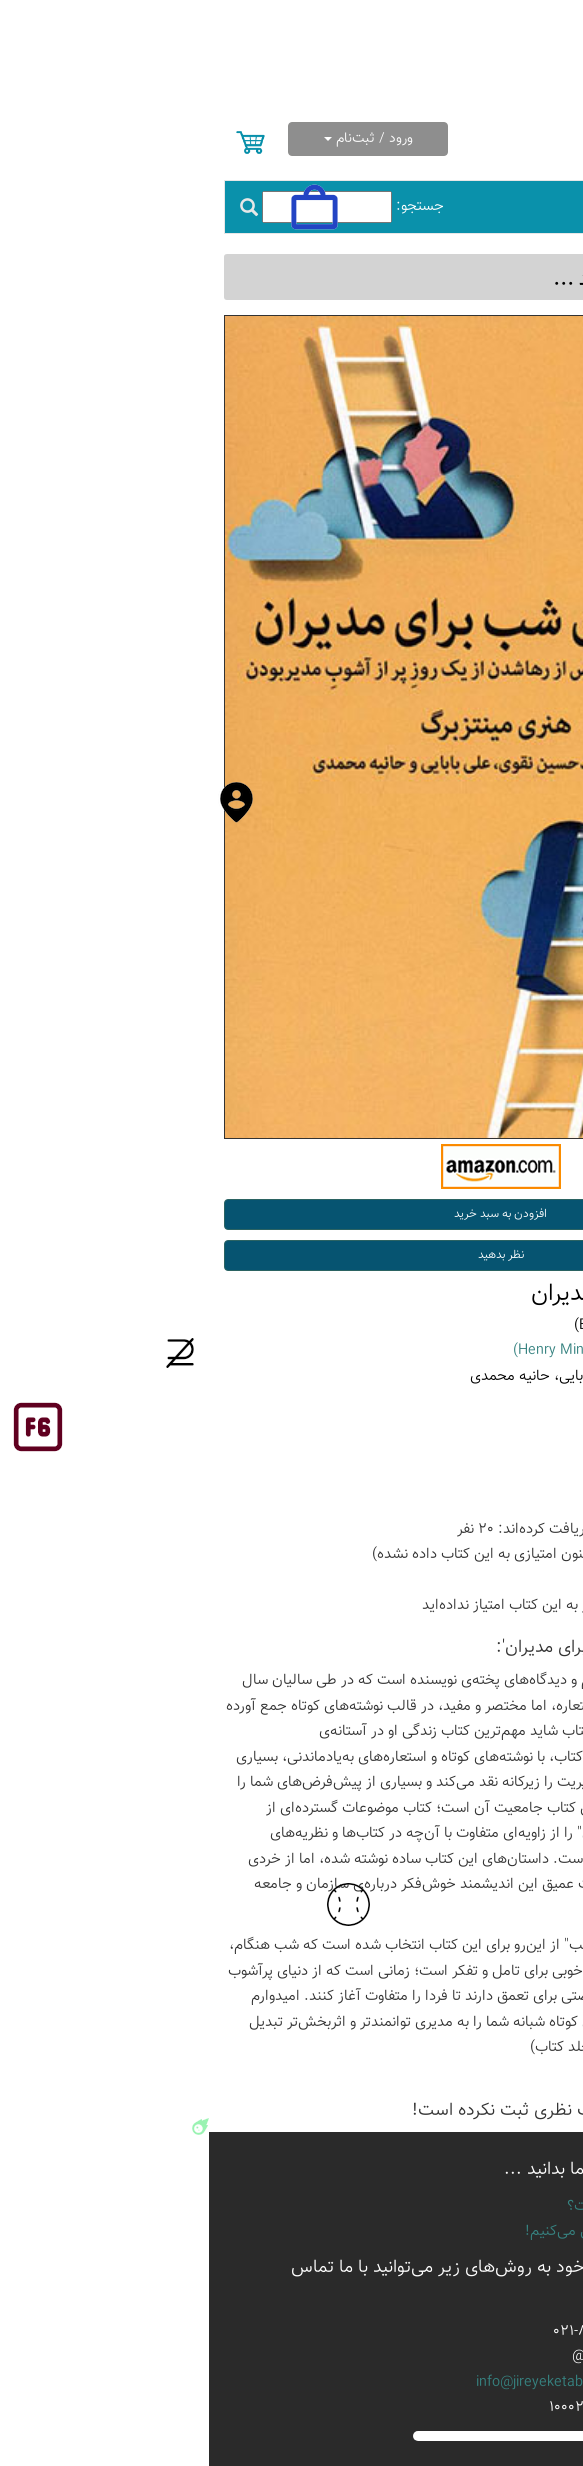  Describe the element at coordinates (38, 1427) in the screenshot. I see `press F6 keyboard shortcut` at that location.